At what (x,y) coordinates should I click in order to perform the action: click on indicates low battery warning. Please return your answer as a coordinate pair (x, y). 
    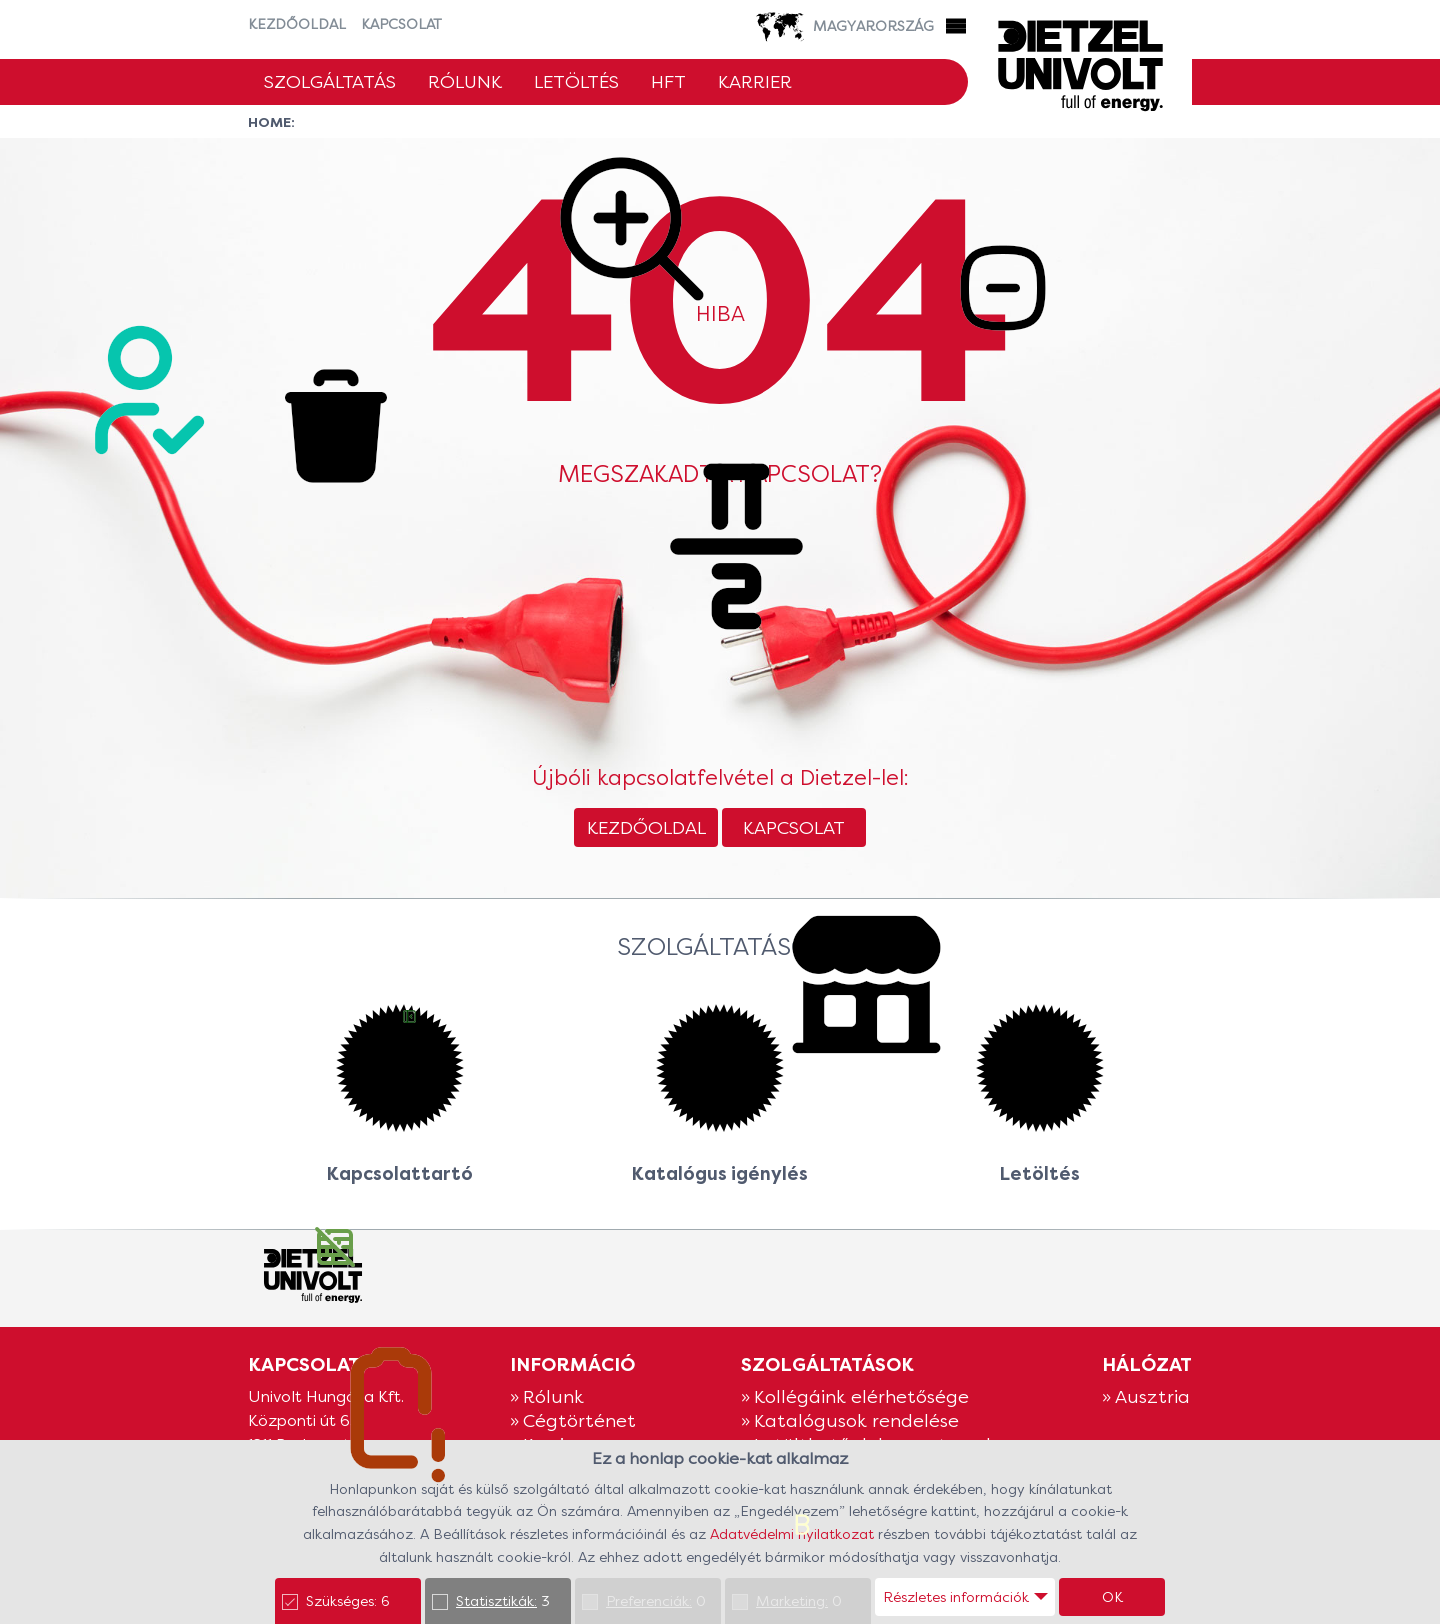
    Looking at the image, I should click on (391, 1408).